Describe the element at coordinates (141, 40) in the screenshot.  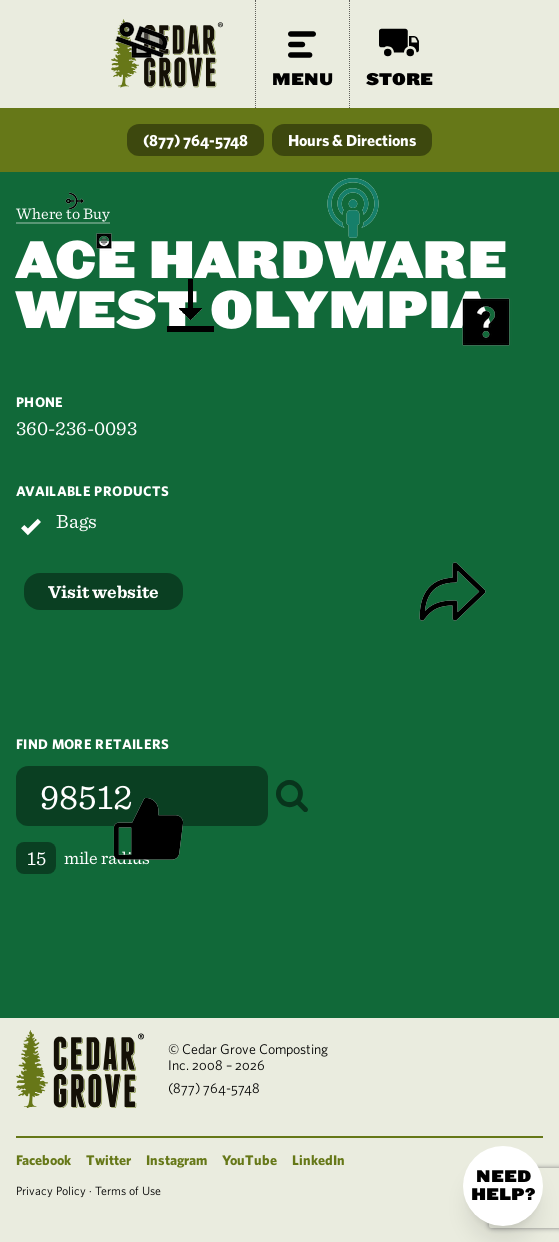
I see `indicates lie-flat seat availability on flight` at that location.